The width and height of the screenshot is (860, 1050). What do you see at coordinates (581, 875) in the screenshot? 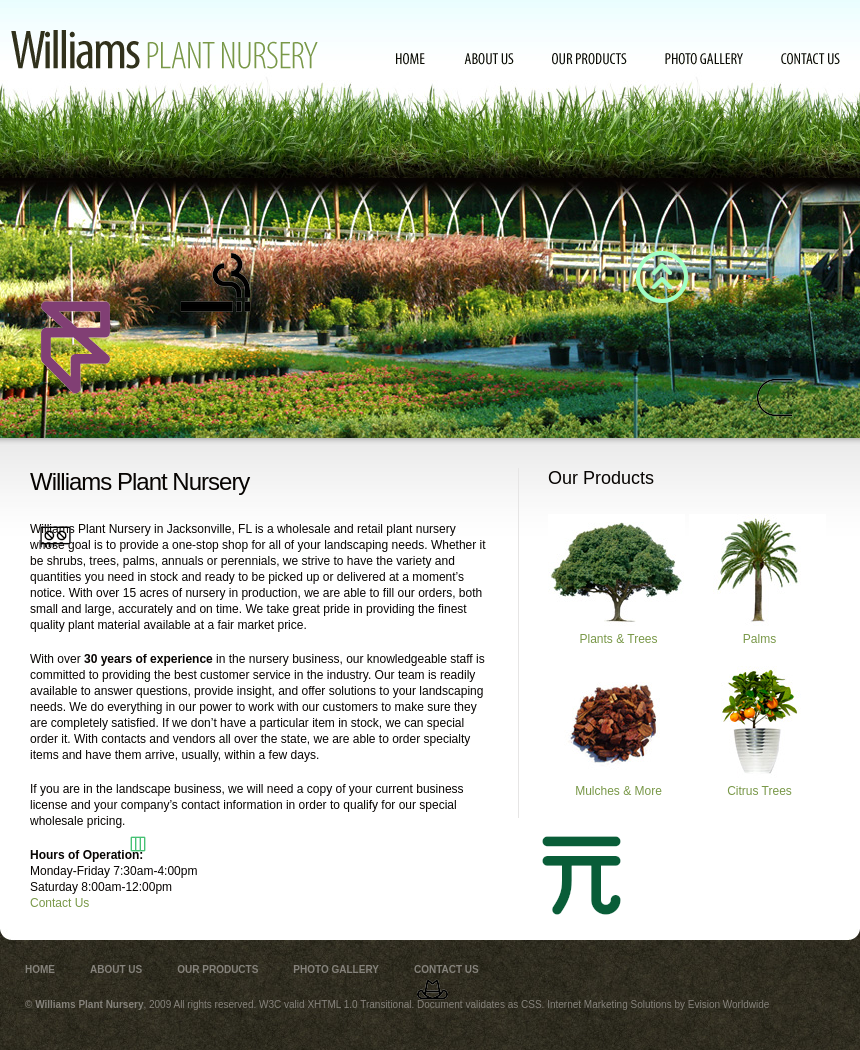
I see `indicates chinese yuan/renminbi currency` at bounding box center [581, 875].